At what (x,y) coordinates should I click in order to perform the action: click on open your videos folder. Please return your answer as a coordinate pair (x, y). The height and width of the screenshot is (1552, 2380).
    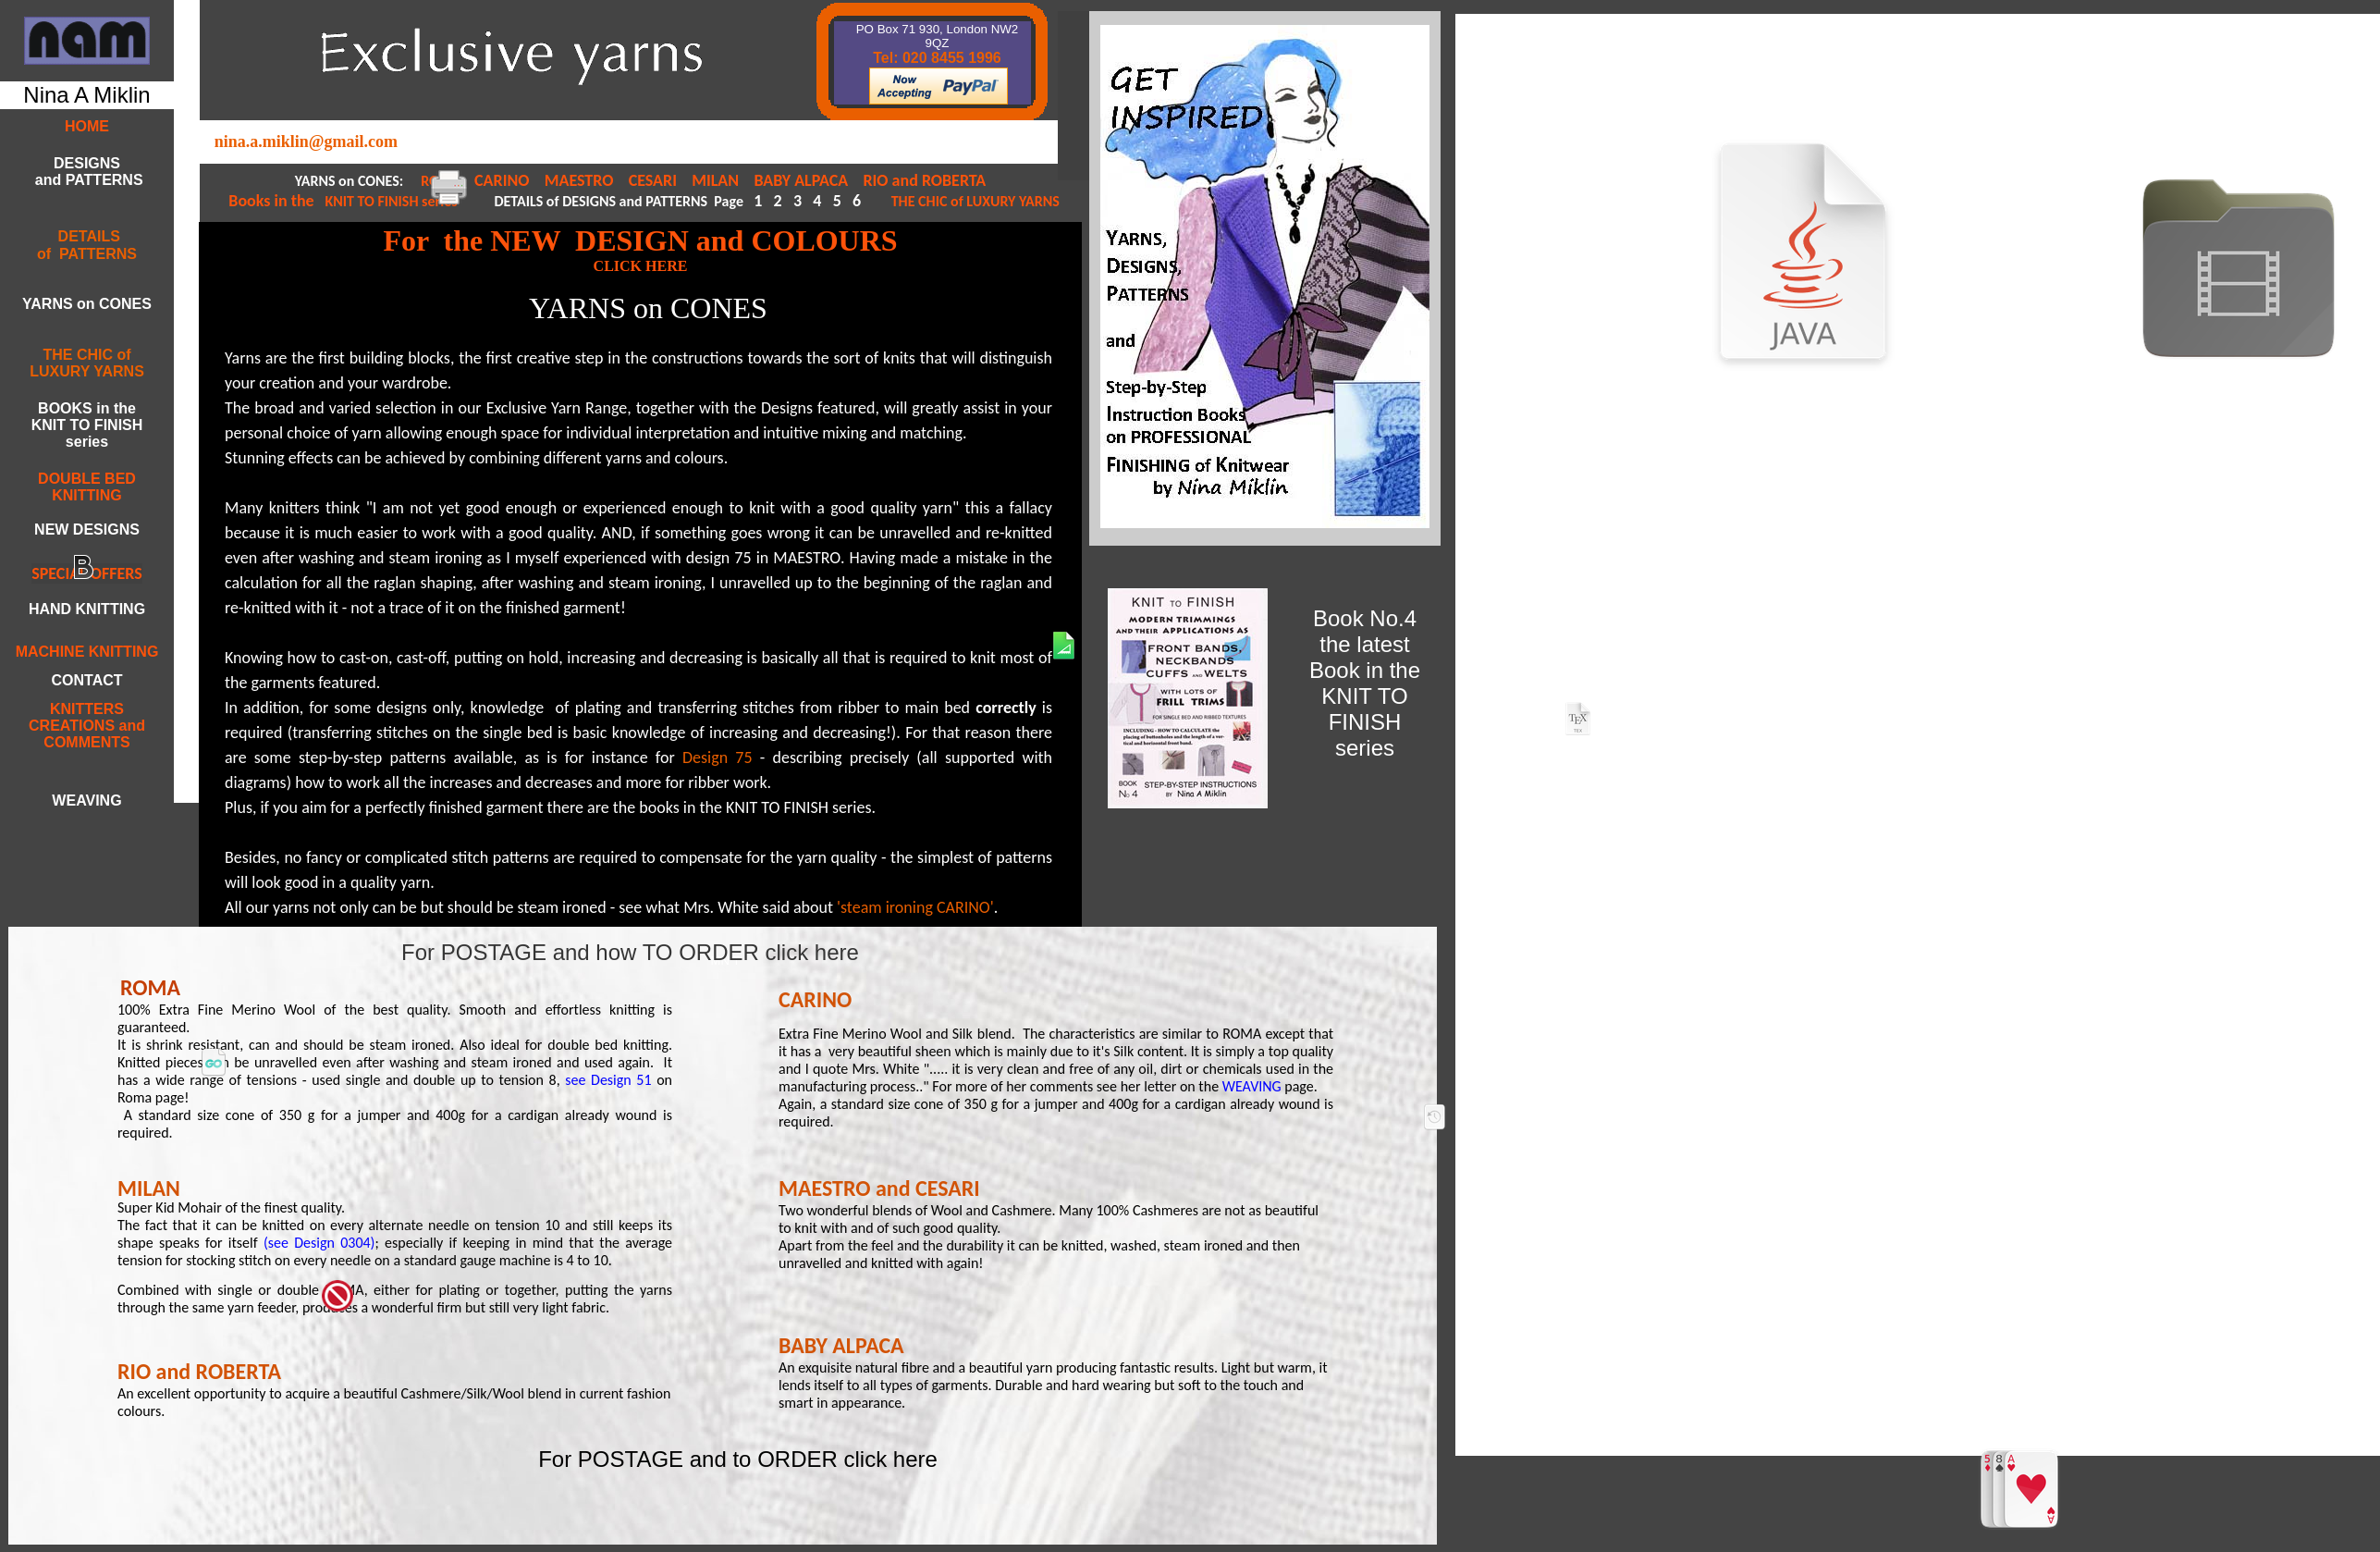
    Looking at the image, I should click on (2239, 268).